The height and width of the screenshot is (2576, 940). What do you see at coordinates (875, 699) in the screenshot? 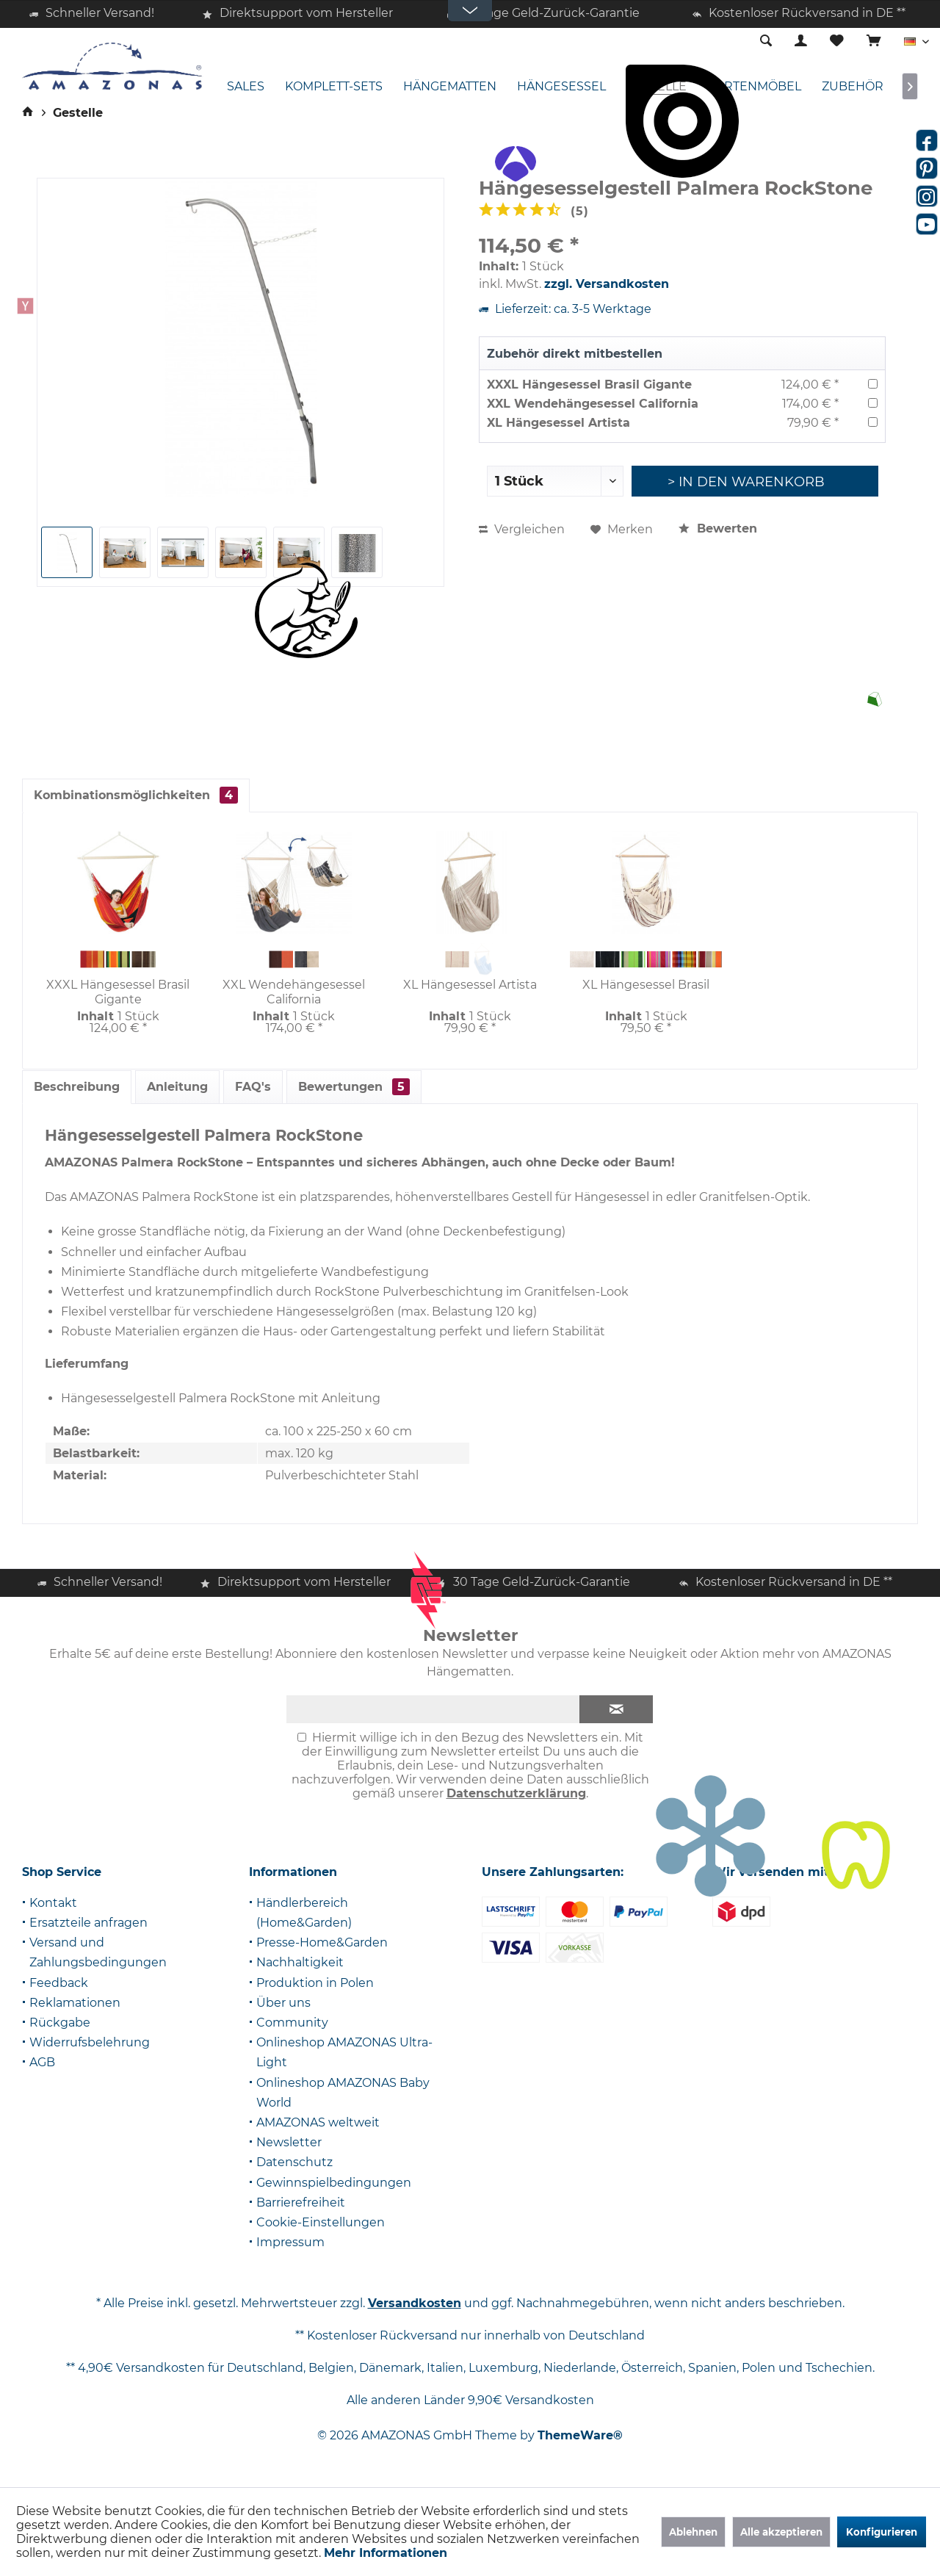
I see `gurobi optimization software logo` at bounding box center [875, 699].